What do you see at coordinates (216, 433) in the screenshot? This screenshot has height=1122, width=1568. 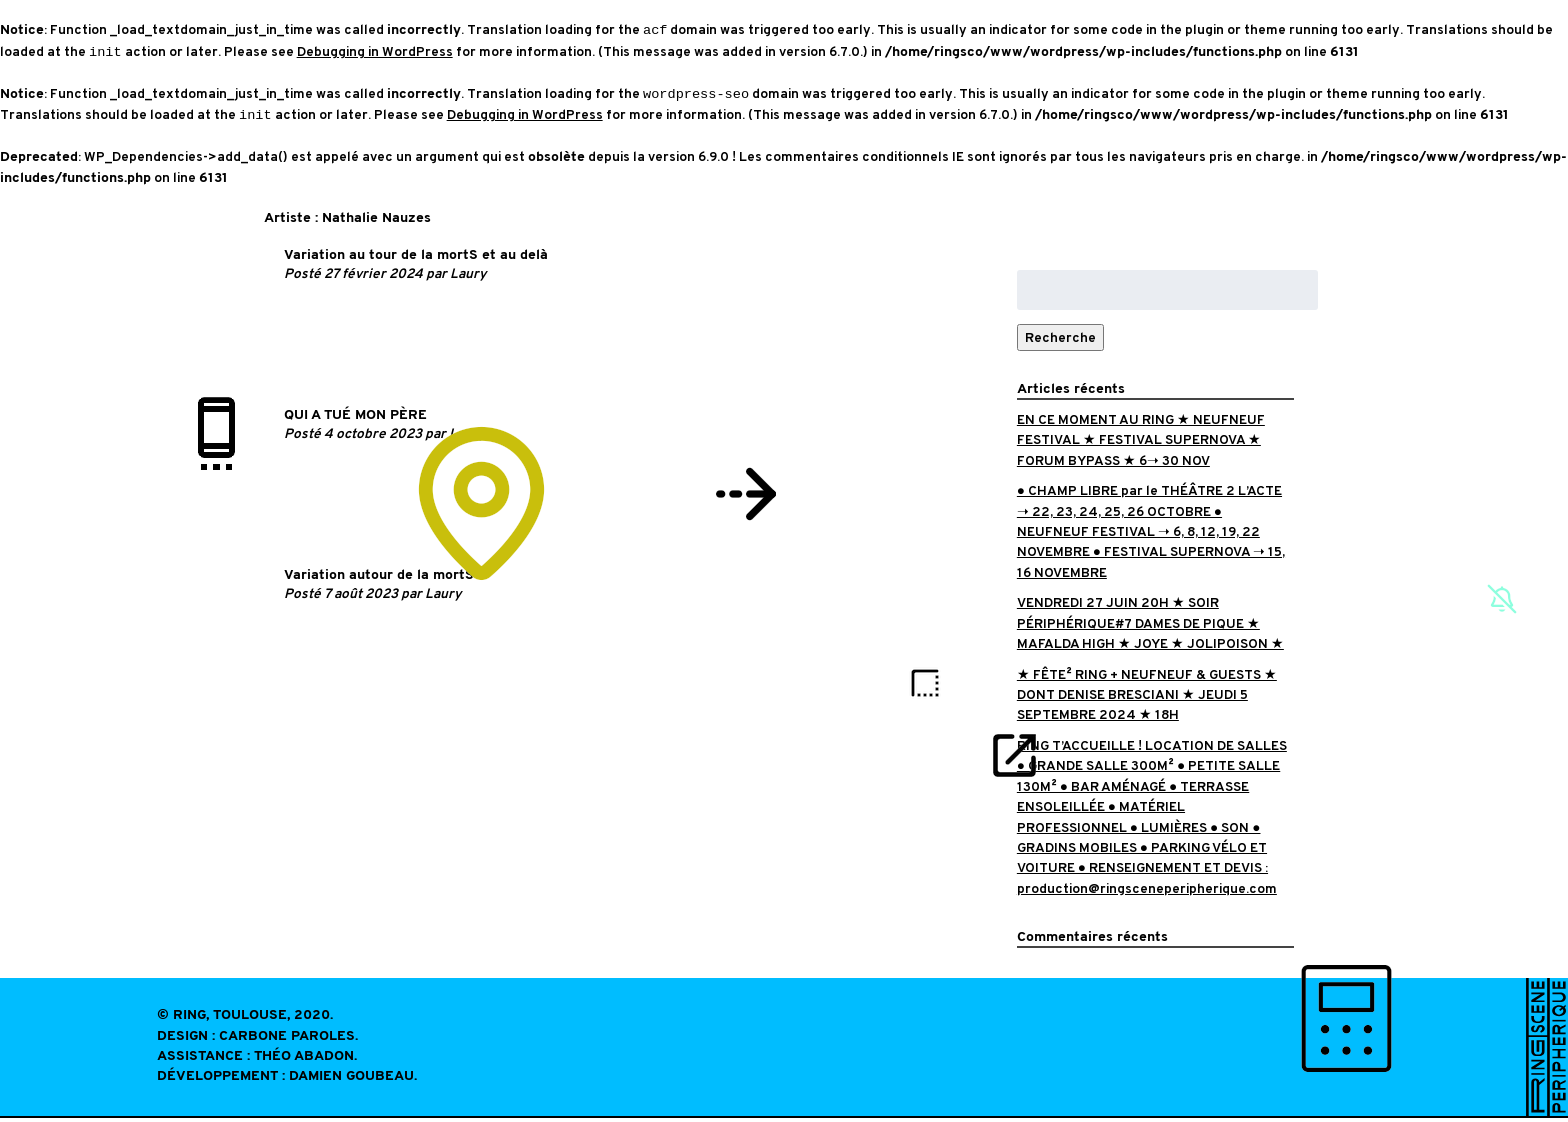 I see `access mobile device settings` at bounding box center [216, 433].